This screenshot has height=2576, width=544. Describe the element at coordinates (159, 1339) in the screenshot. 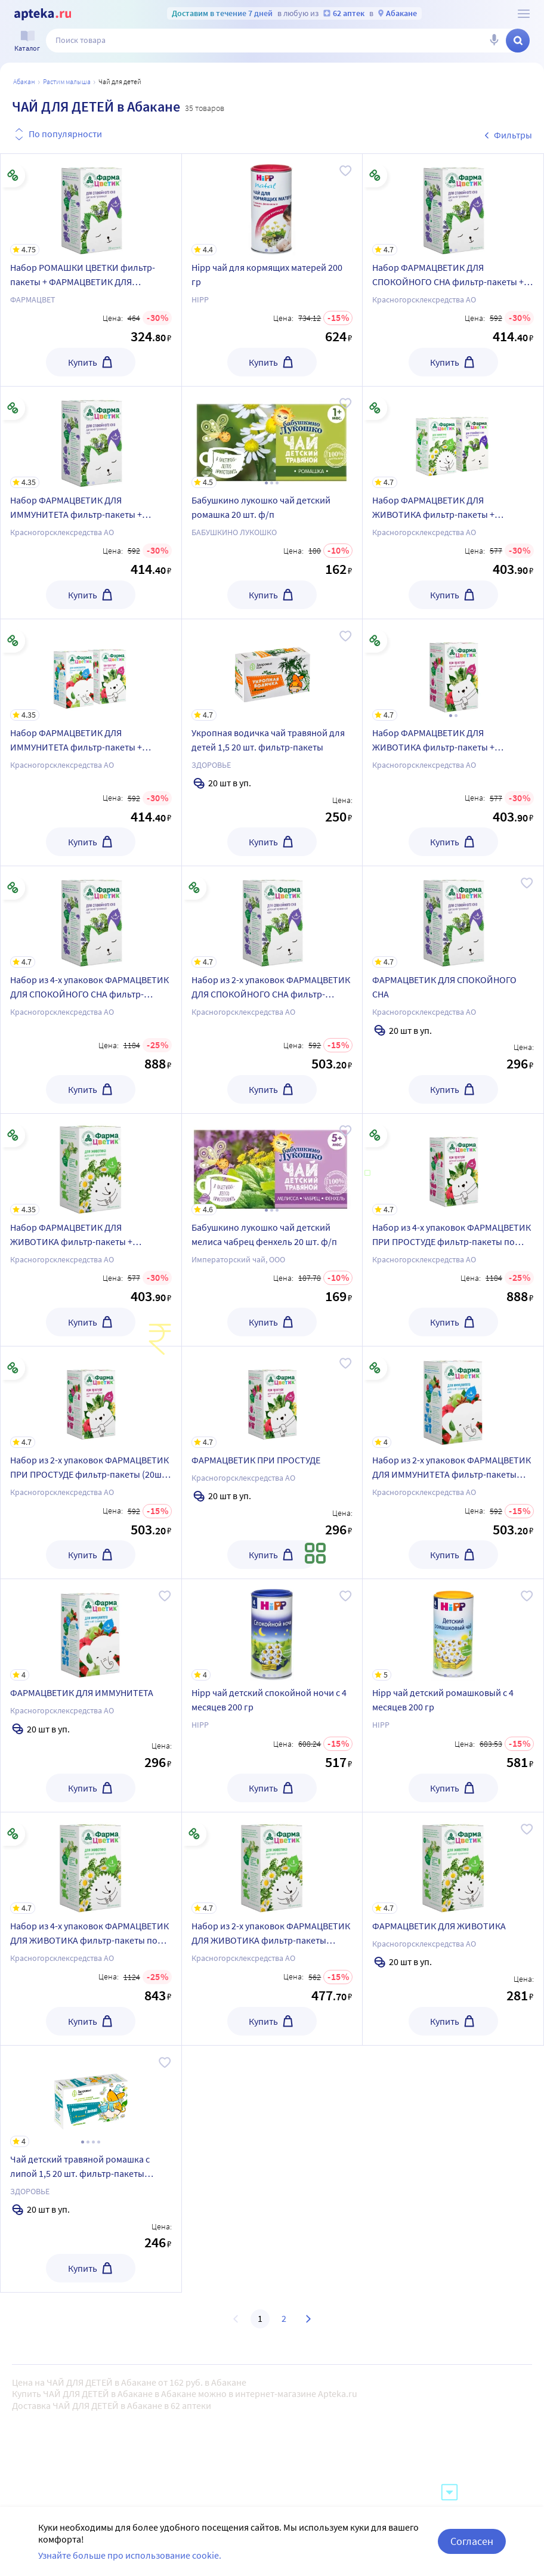

I see `view price in Indian rupees` at that location.